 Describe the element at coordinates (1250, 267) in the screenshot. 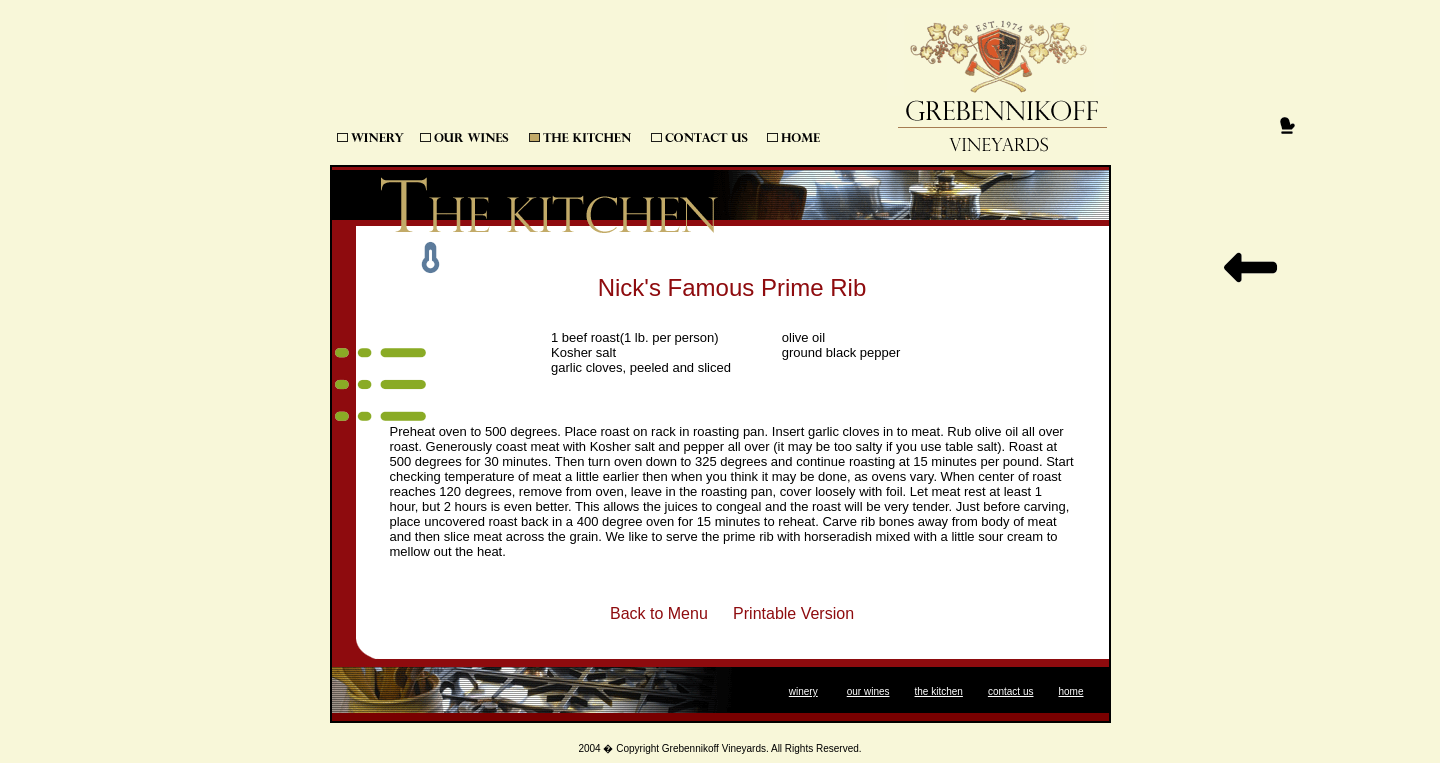

I see `go back to the previous screen` at that location.